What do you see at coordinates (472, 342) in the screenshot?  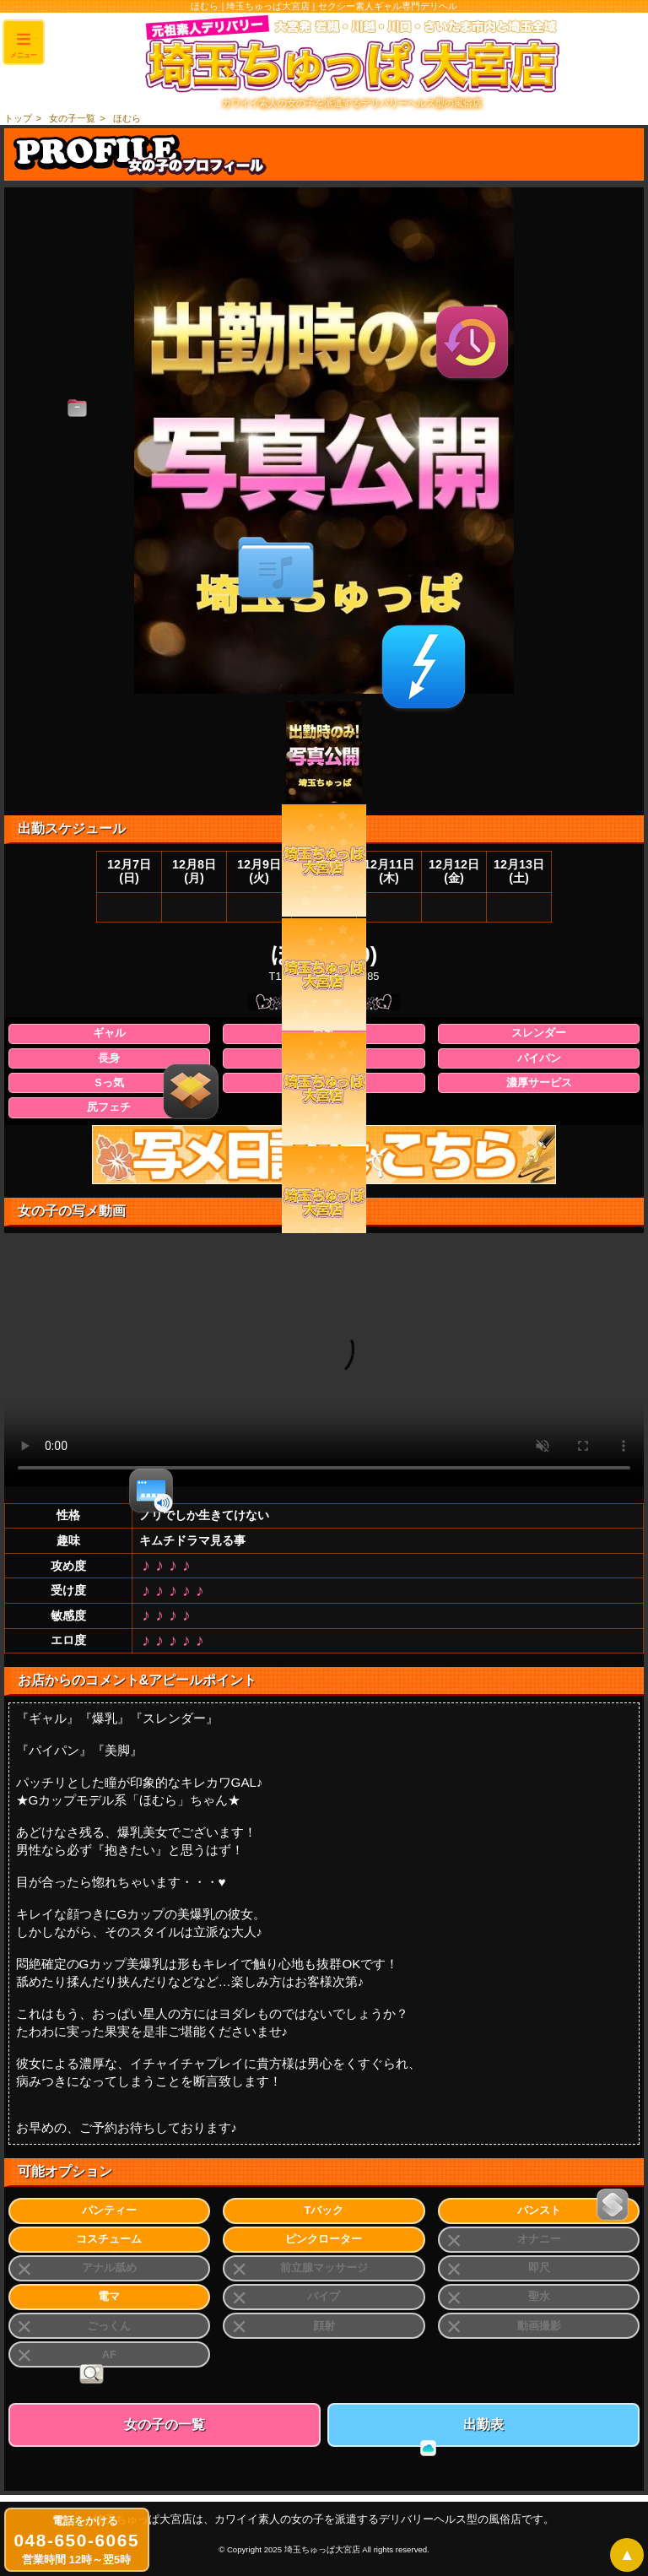 I see `open pika backup to manage system backups` at bounding box center [472, 342].